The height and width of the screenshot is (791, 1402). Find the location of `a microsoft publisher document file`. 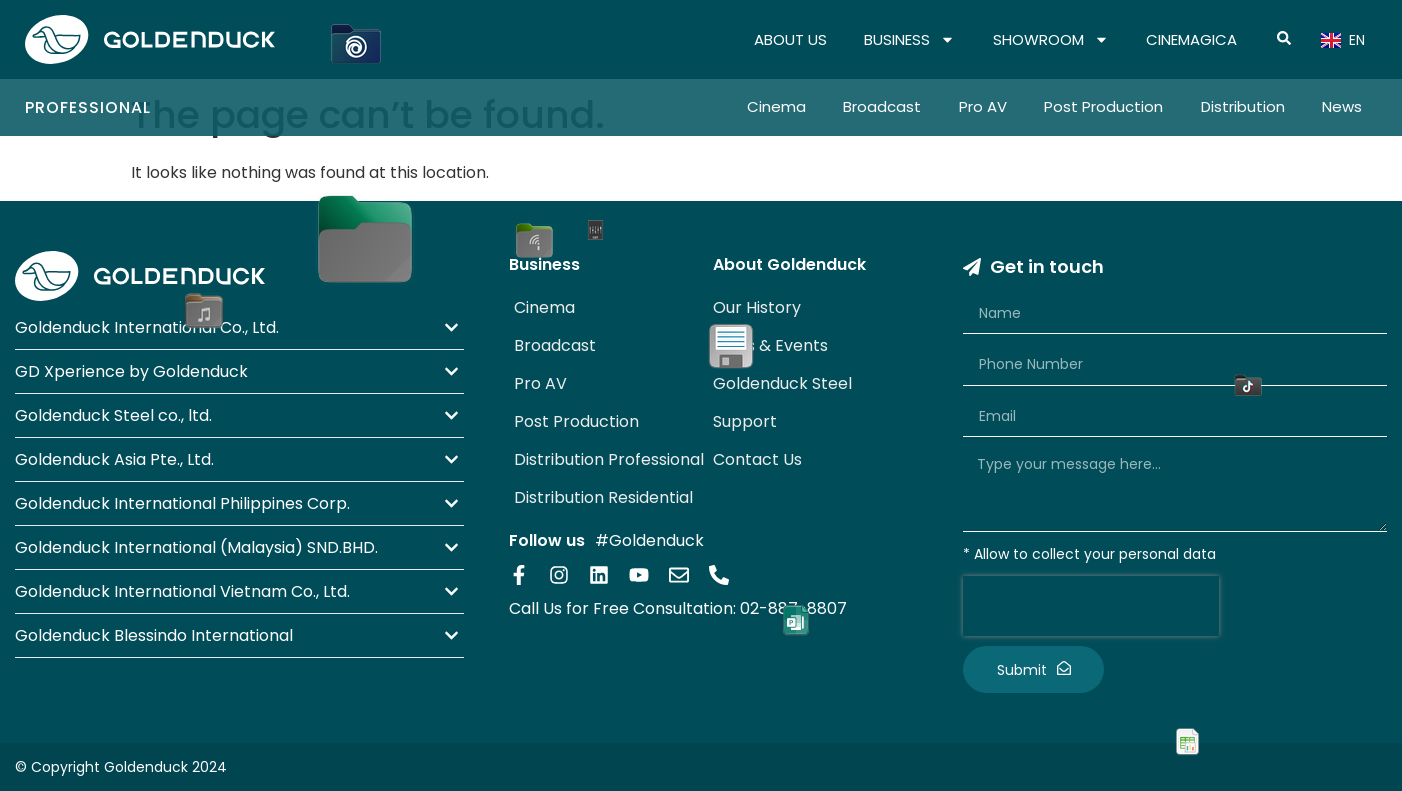

a microsoft publisher document file is located at coordinates (796, 620).